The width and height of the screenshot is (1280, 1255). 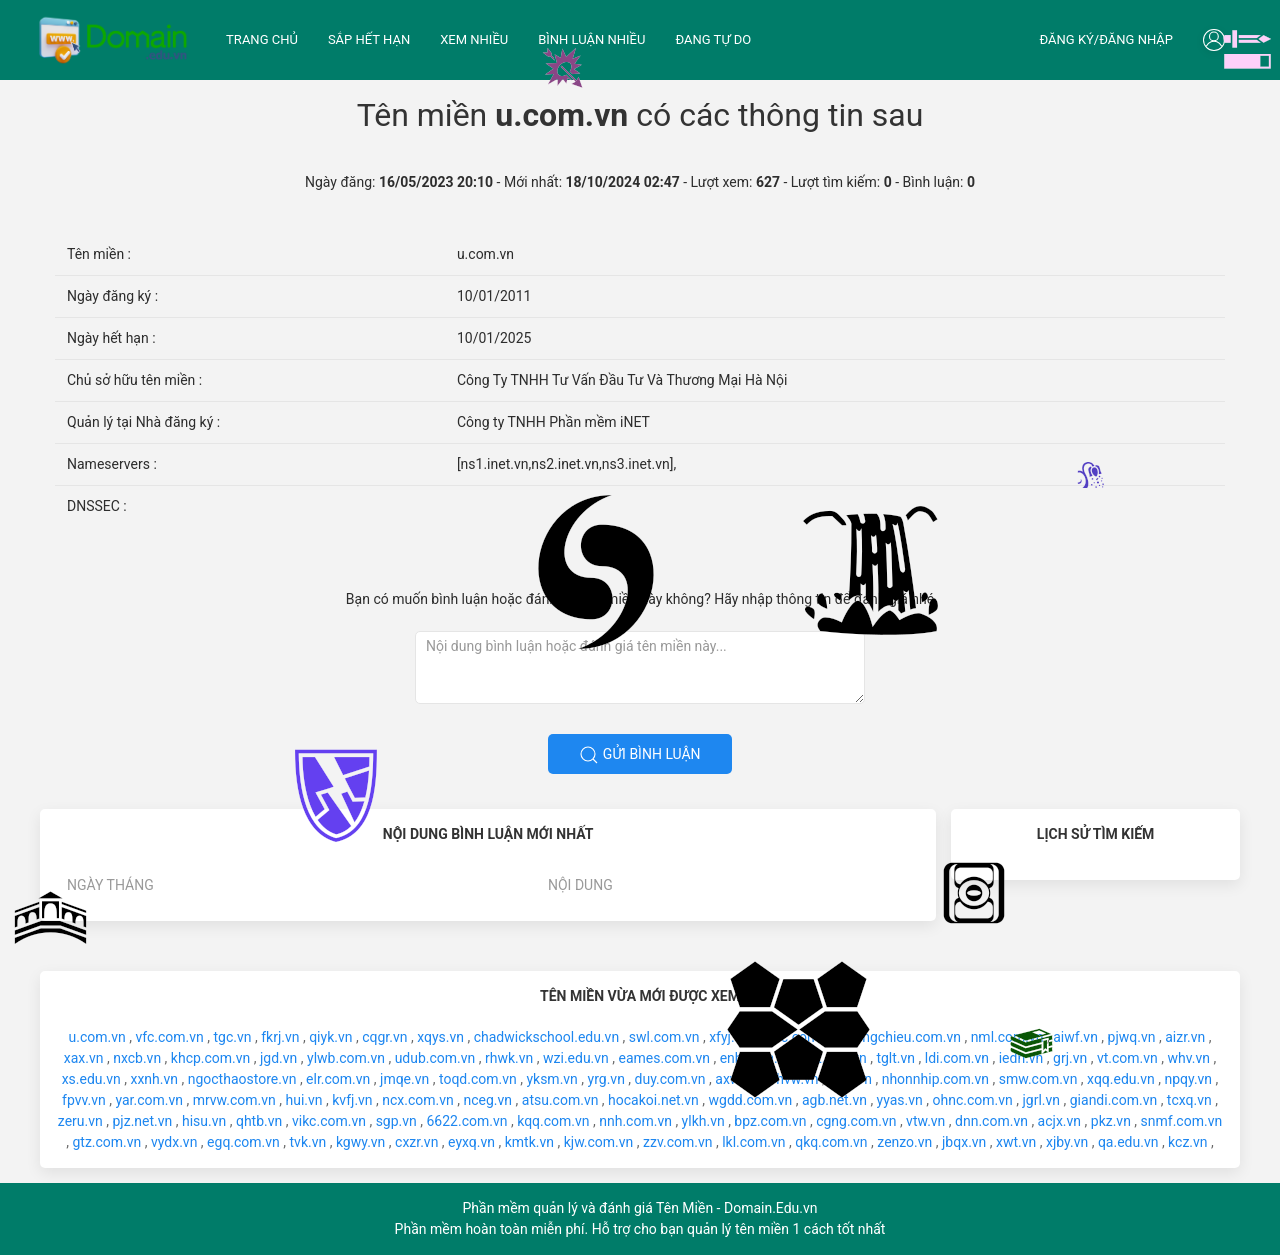 What do you see at coordinates (596, 572) in the screenshot?
I see `indicates a doubled or multiplied effect in gameplay` at bounding box center [596, 572].